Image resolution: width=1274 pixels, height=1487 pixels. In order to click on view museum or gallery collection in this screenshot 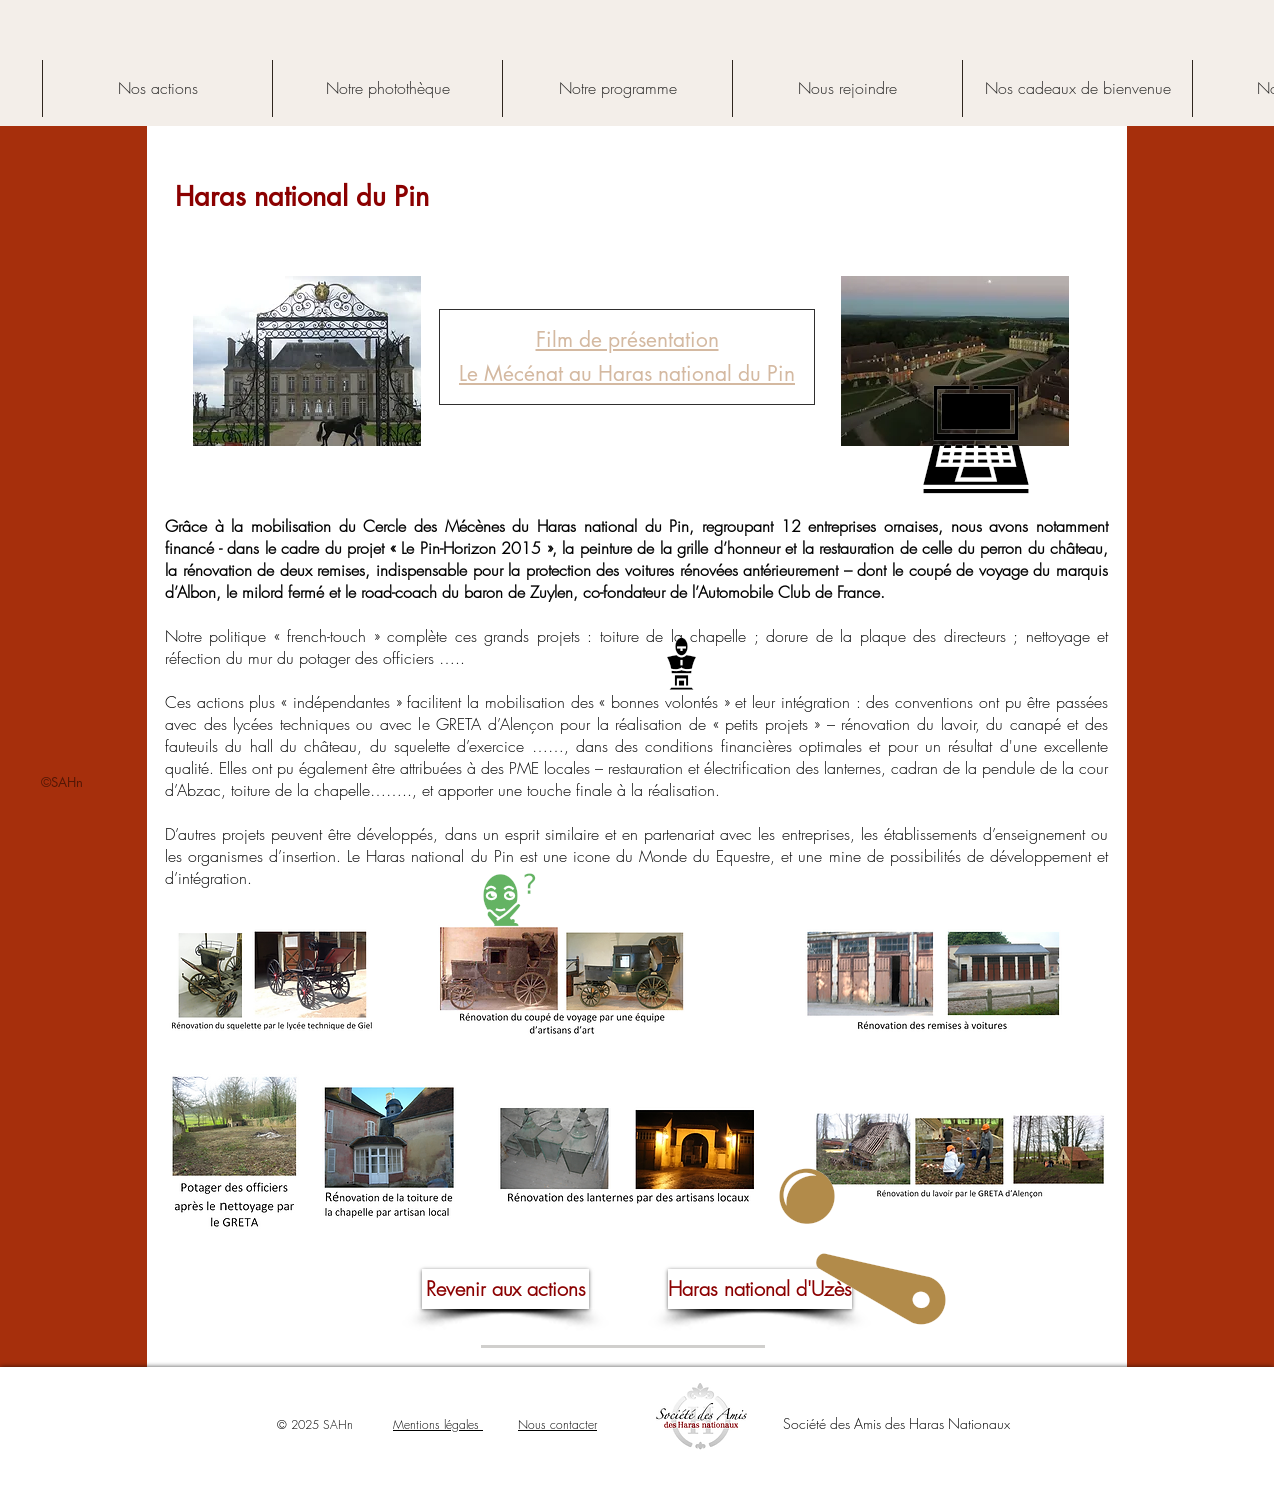, I will do `click(681, 663)`.